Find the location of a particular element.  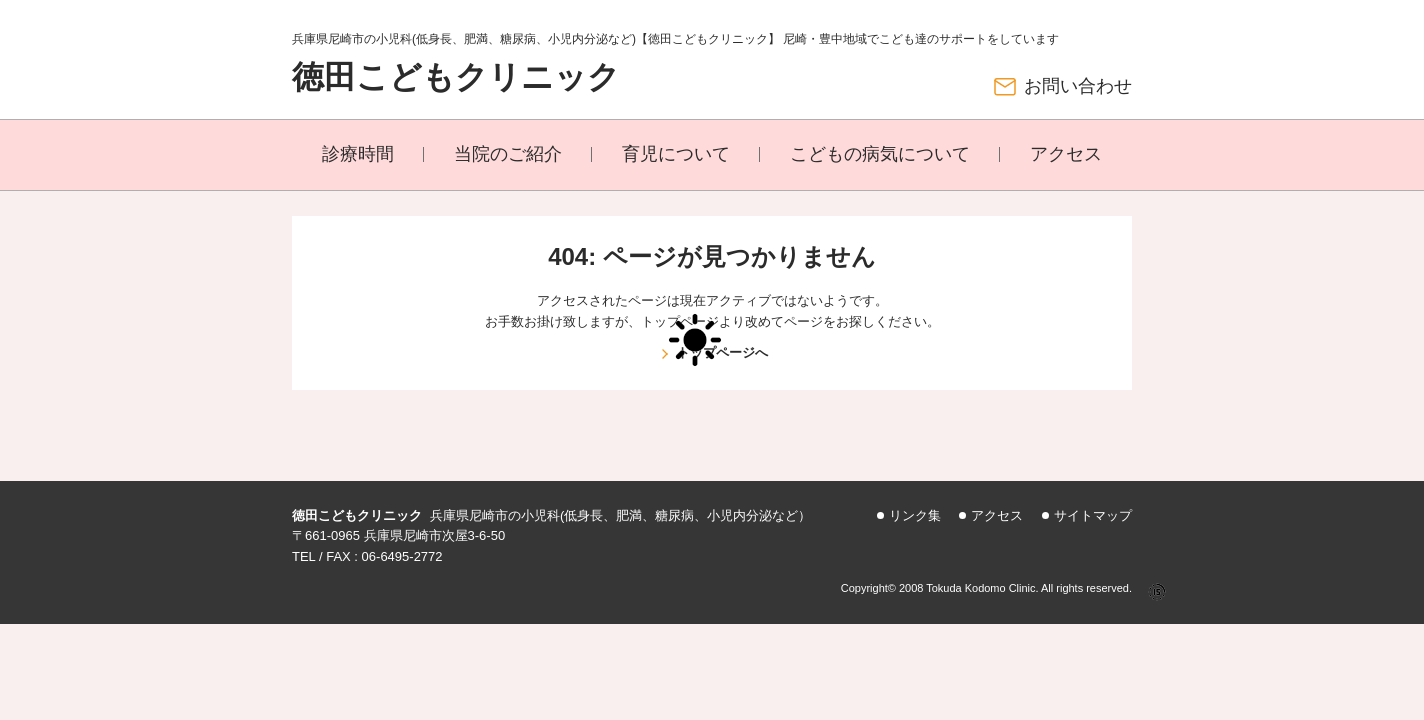

switch to light mode is located at coordinates (695, 340).